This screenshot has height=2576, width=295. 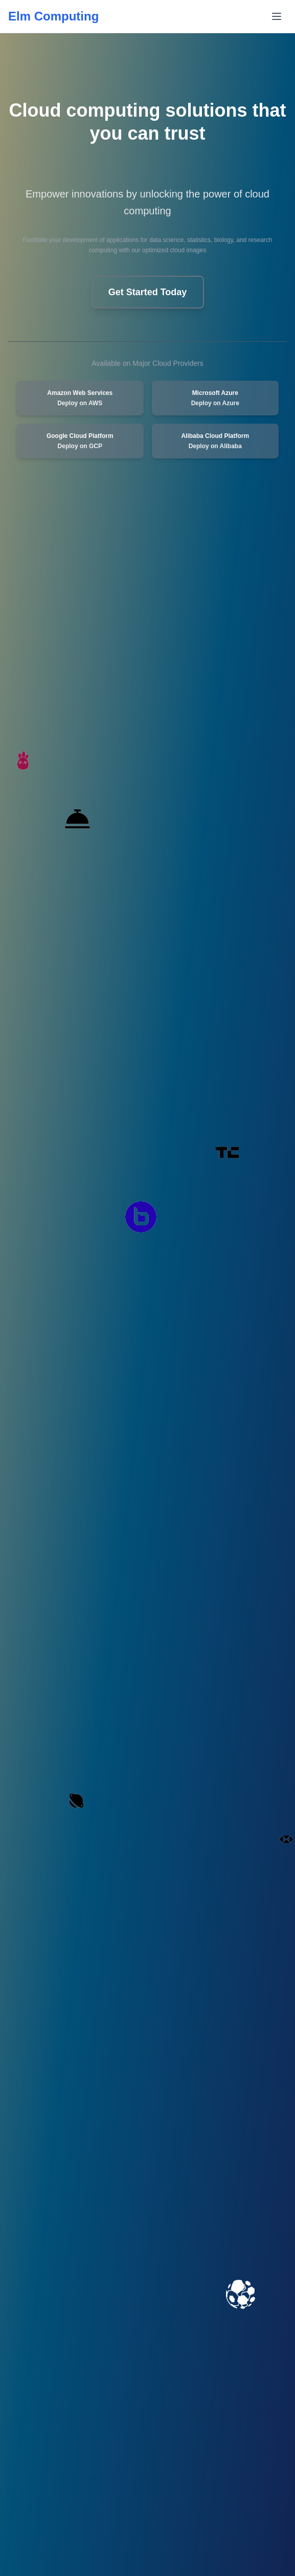 What do you see at coordinates (23, 760) in the screenshot?
I see `pinia state management library logo` at bounding box center [23, 760].